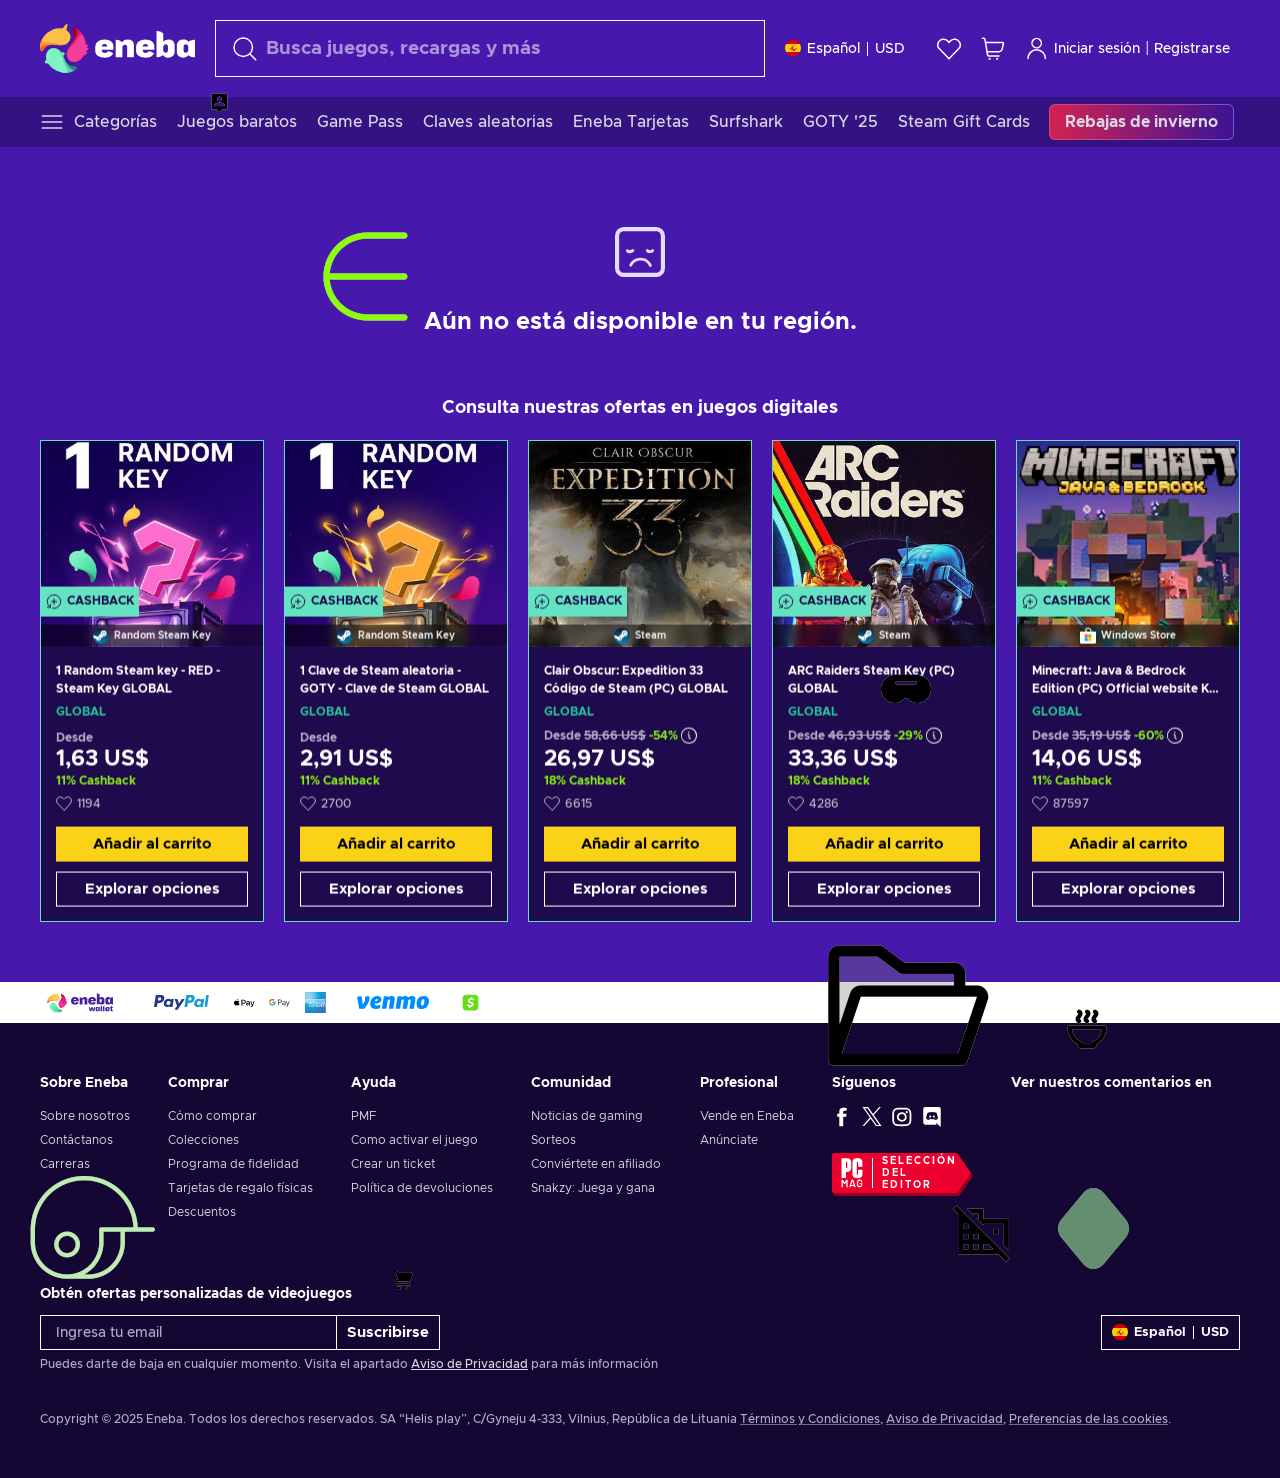 The height and width of the screenshot is (1478, 1280). Describe the element at coordinates (1093, 1228) in the screenshot. I see `add or select a keyframe in animation timeline` at that location.